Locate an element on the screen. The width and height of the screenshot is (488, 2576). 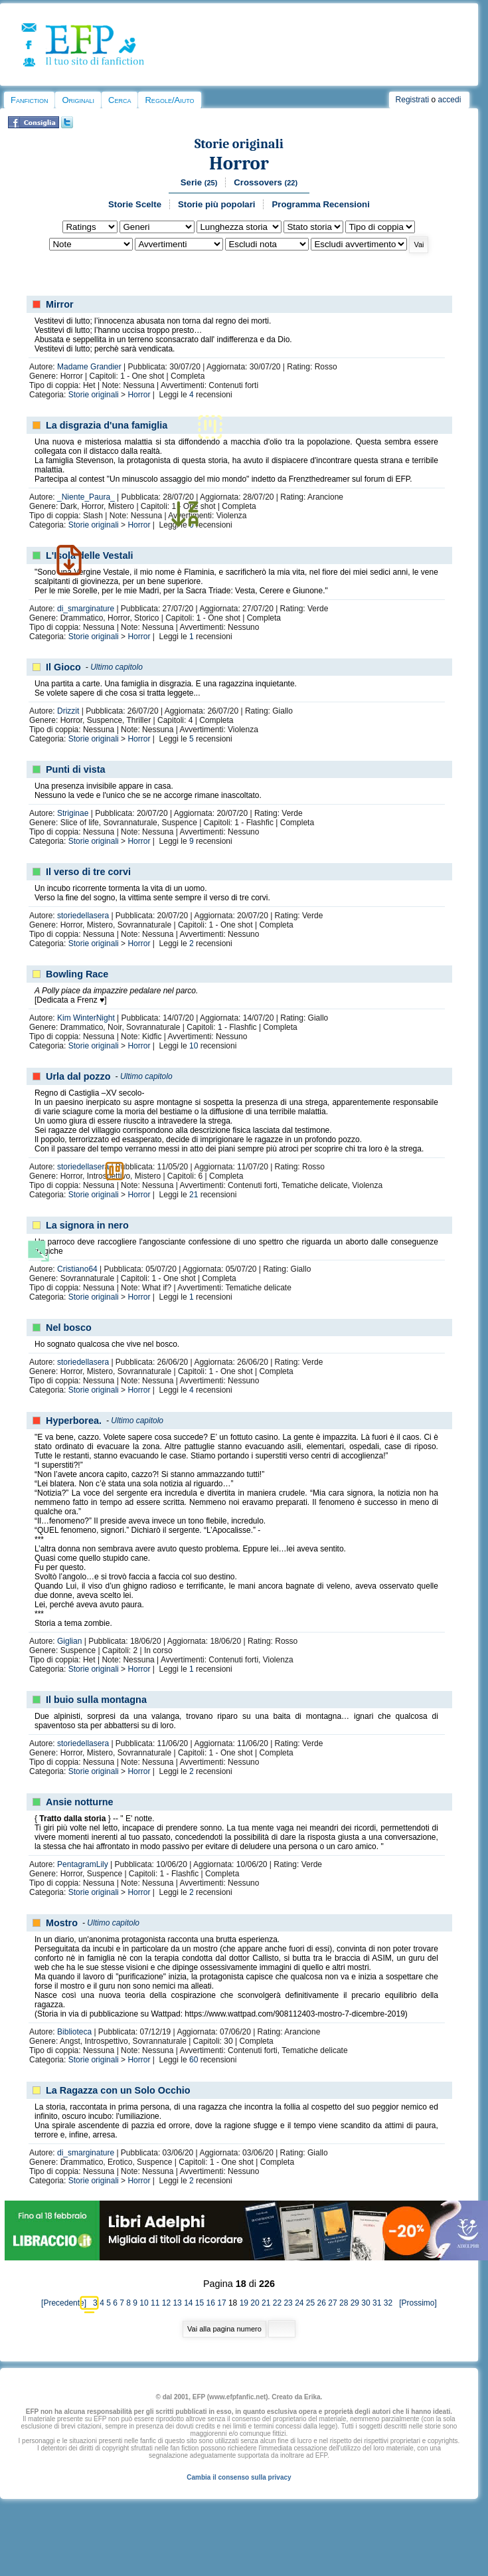
access tv or display settings is located at coordinates (89, 2304).